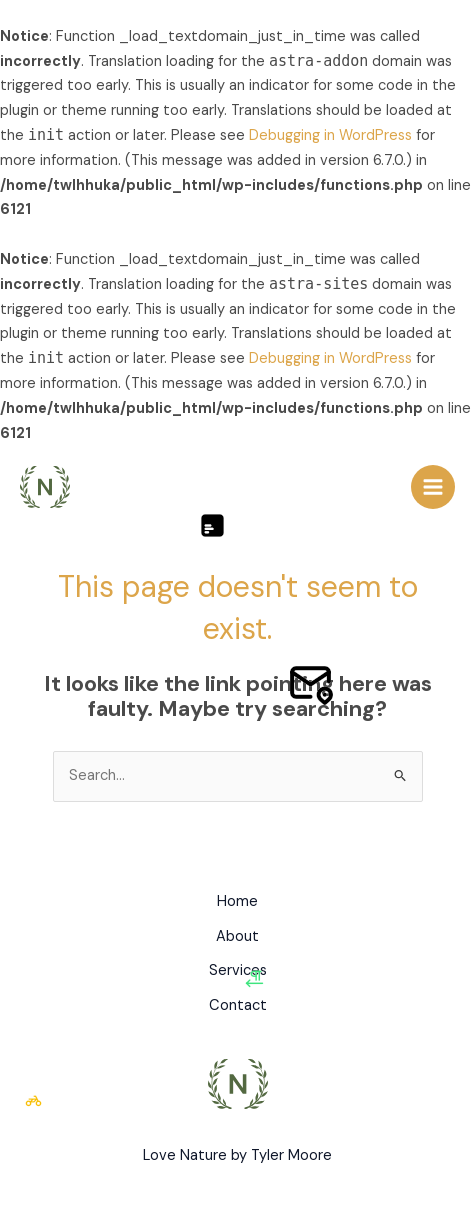 The height and width of the screenshot is (1214, 475). I want to click on select motorcycle as vehicle type, so click(33, 1100).